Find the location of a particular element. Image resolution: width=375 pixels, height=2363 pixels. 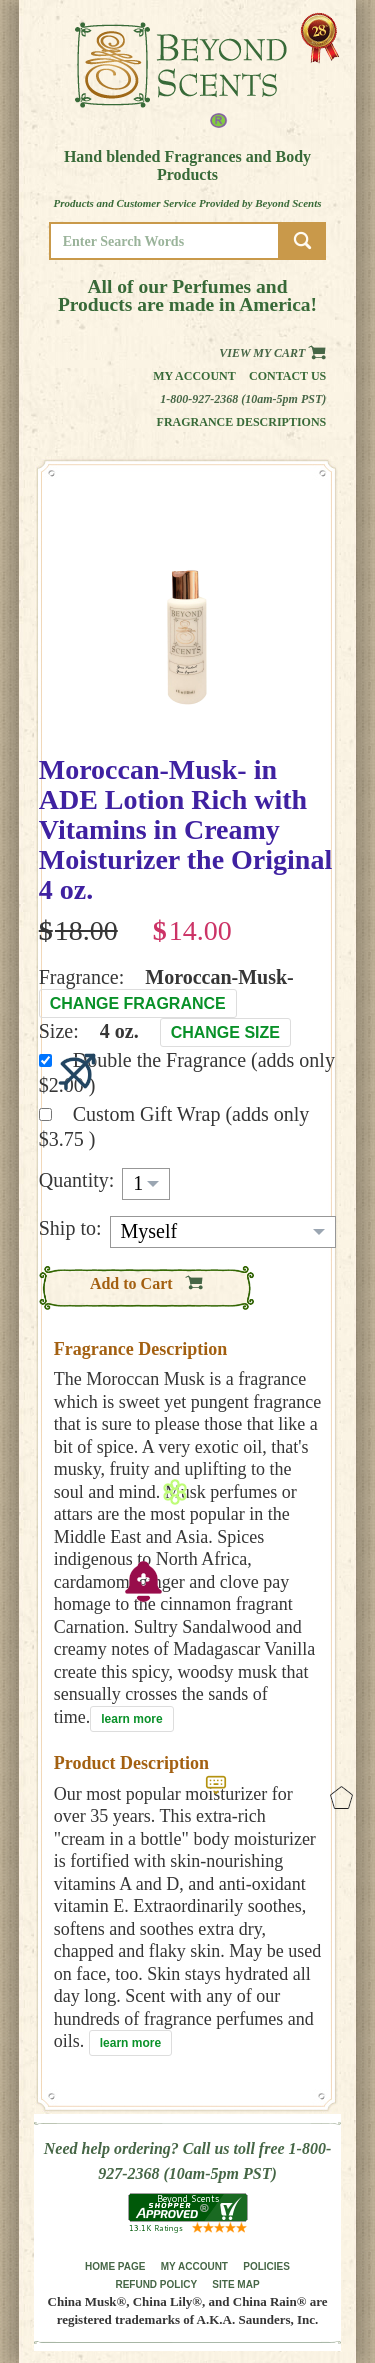

access garden or plant care features is located at coordinates (175, 1492).